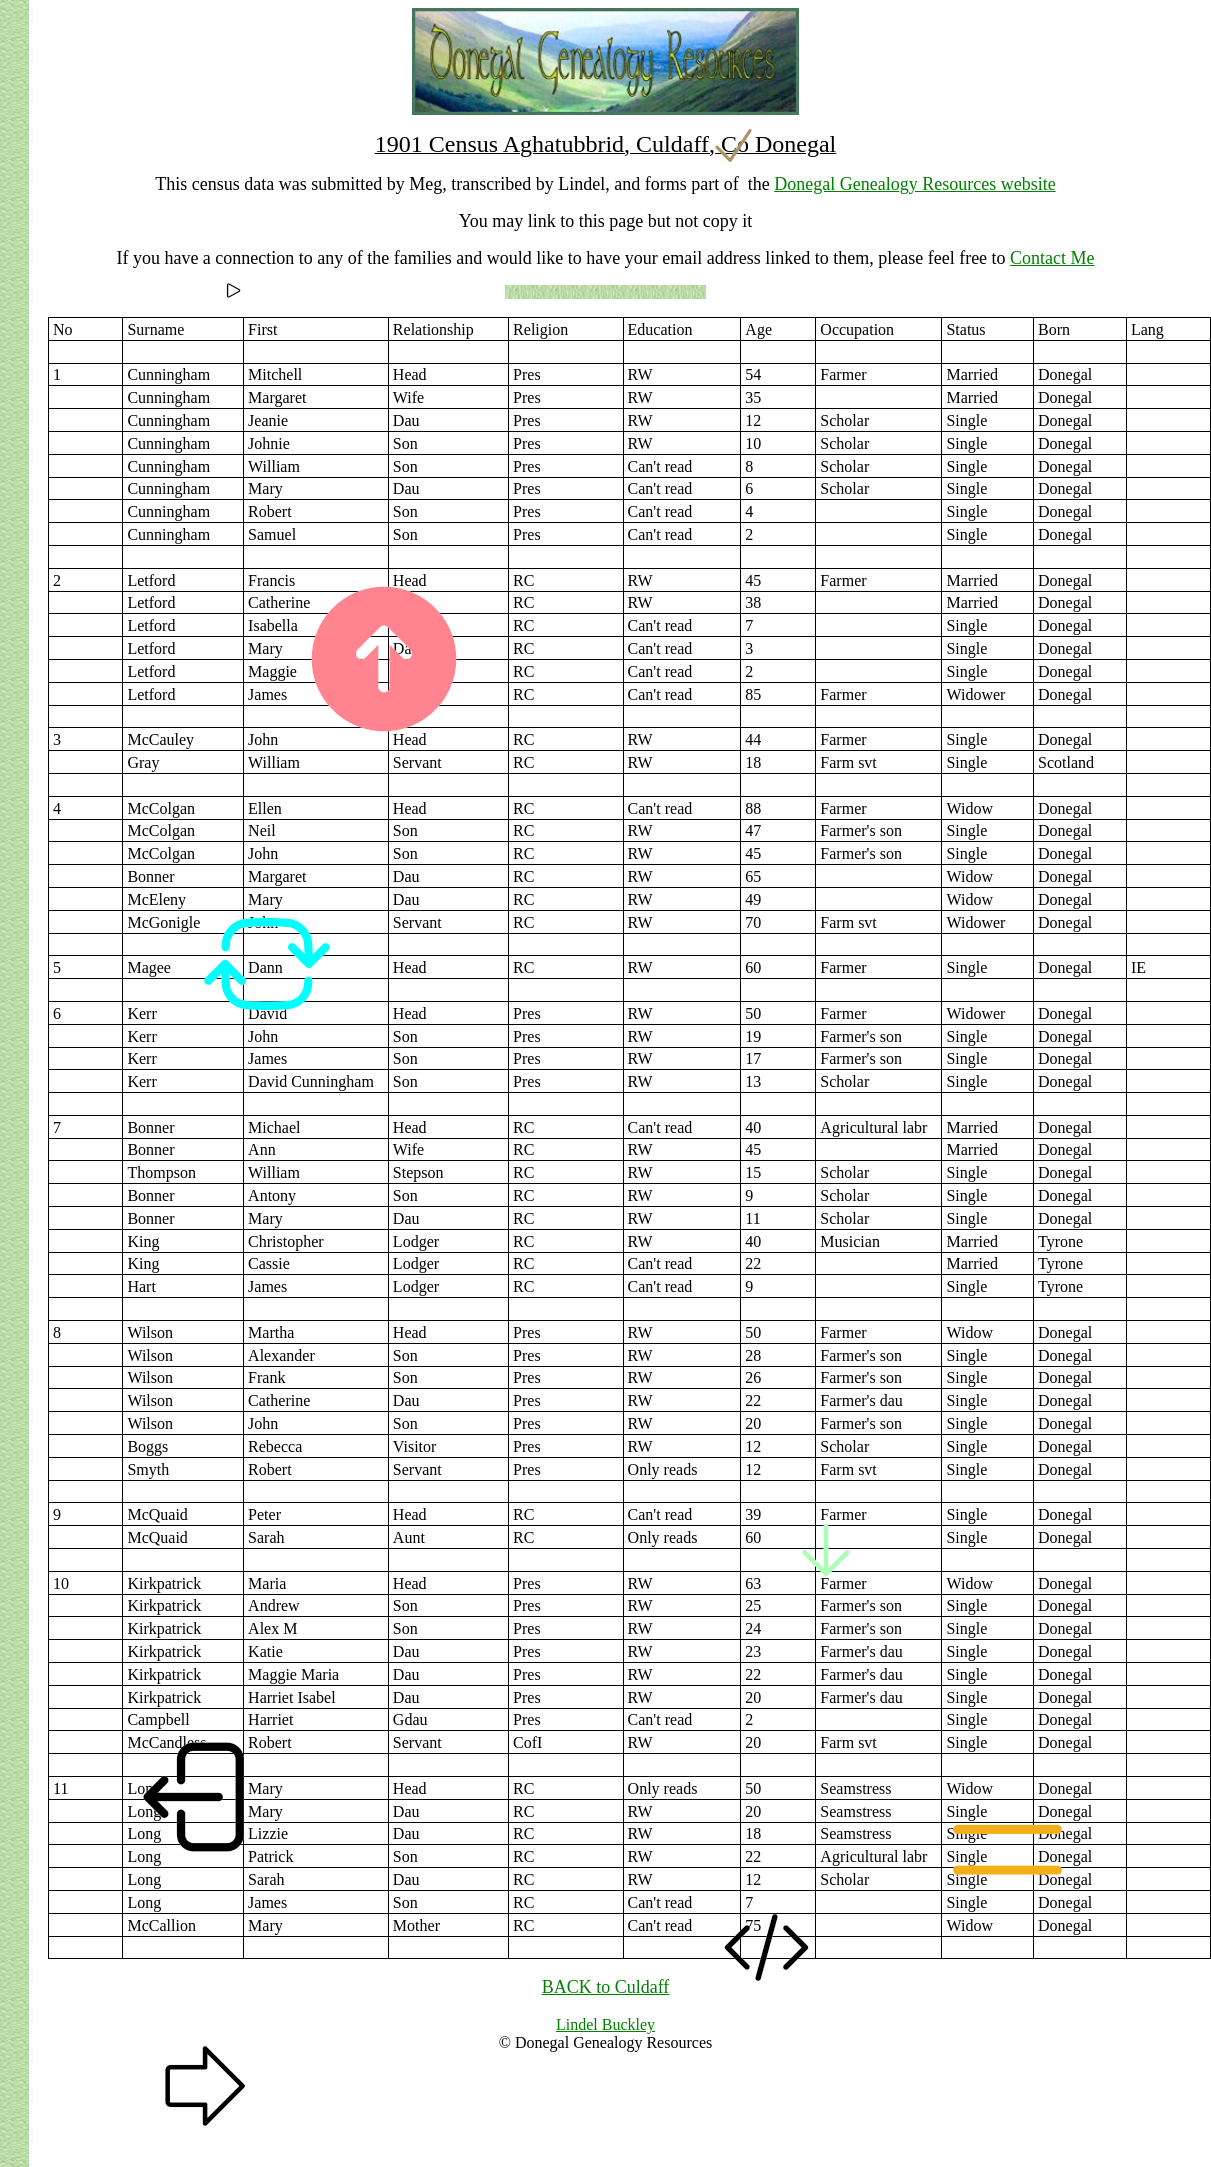  What do you see at coordinates (1007, 1847) in the screenshot?
I see `open navigation menu` at bounding box center [1007, 1847].